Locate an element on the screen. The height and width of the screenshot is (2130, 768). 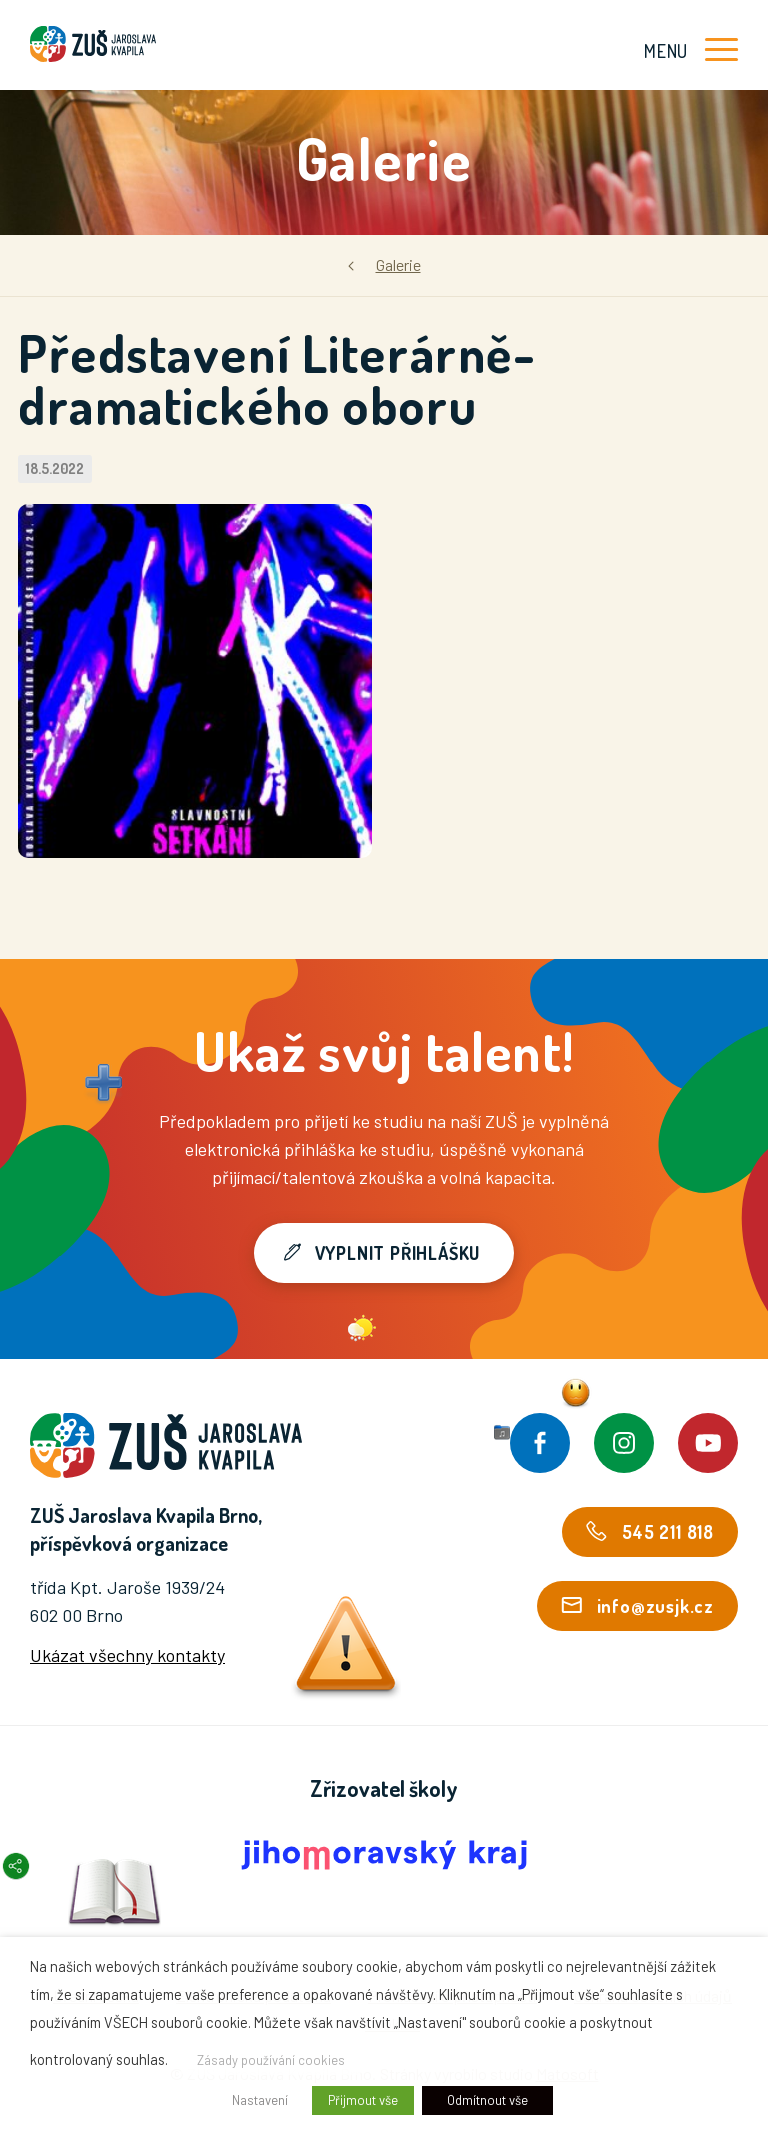
indicates a shared file or folder is located at coordinates (16, 1866).